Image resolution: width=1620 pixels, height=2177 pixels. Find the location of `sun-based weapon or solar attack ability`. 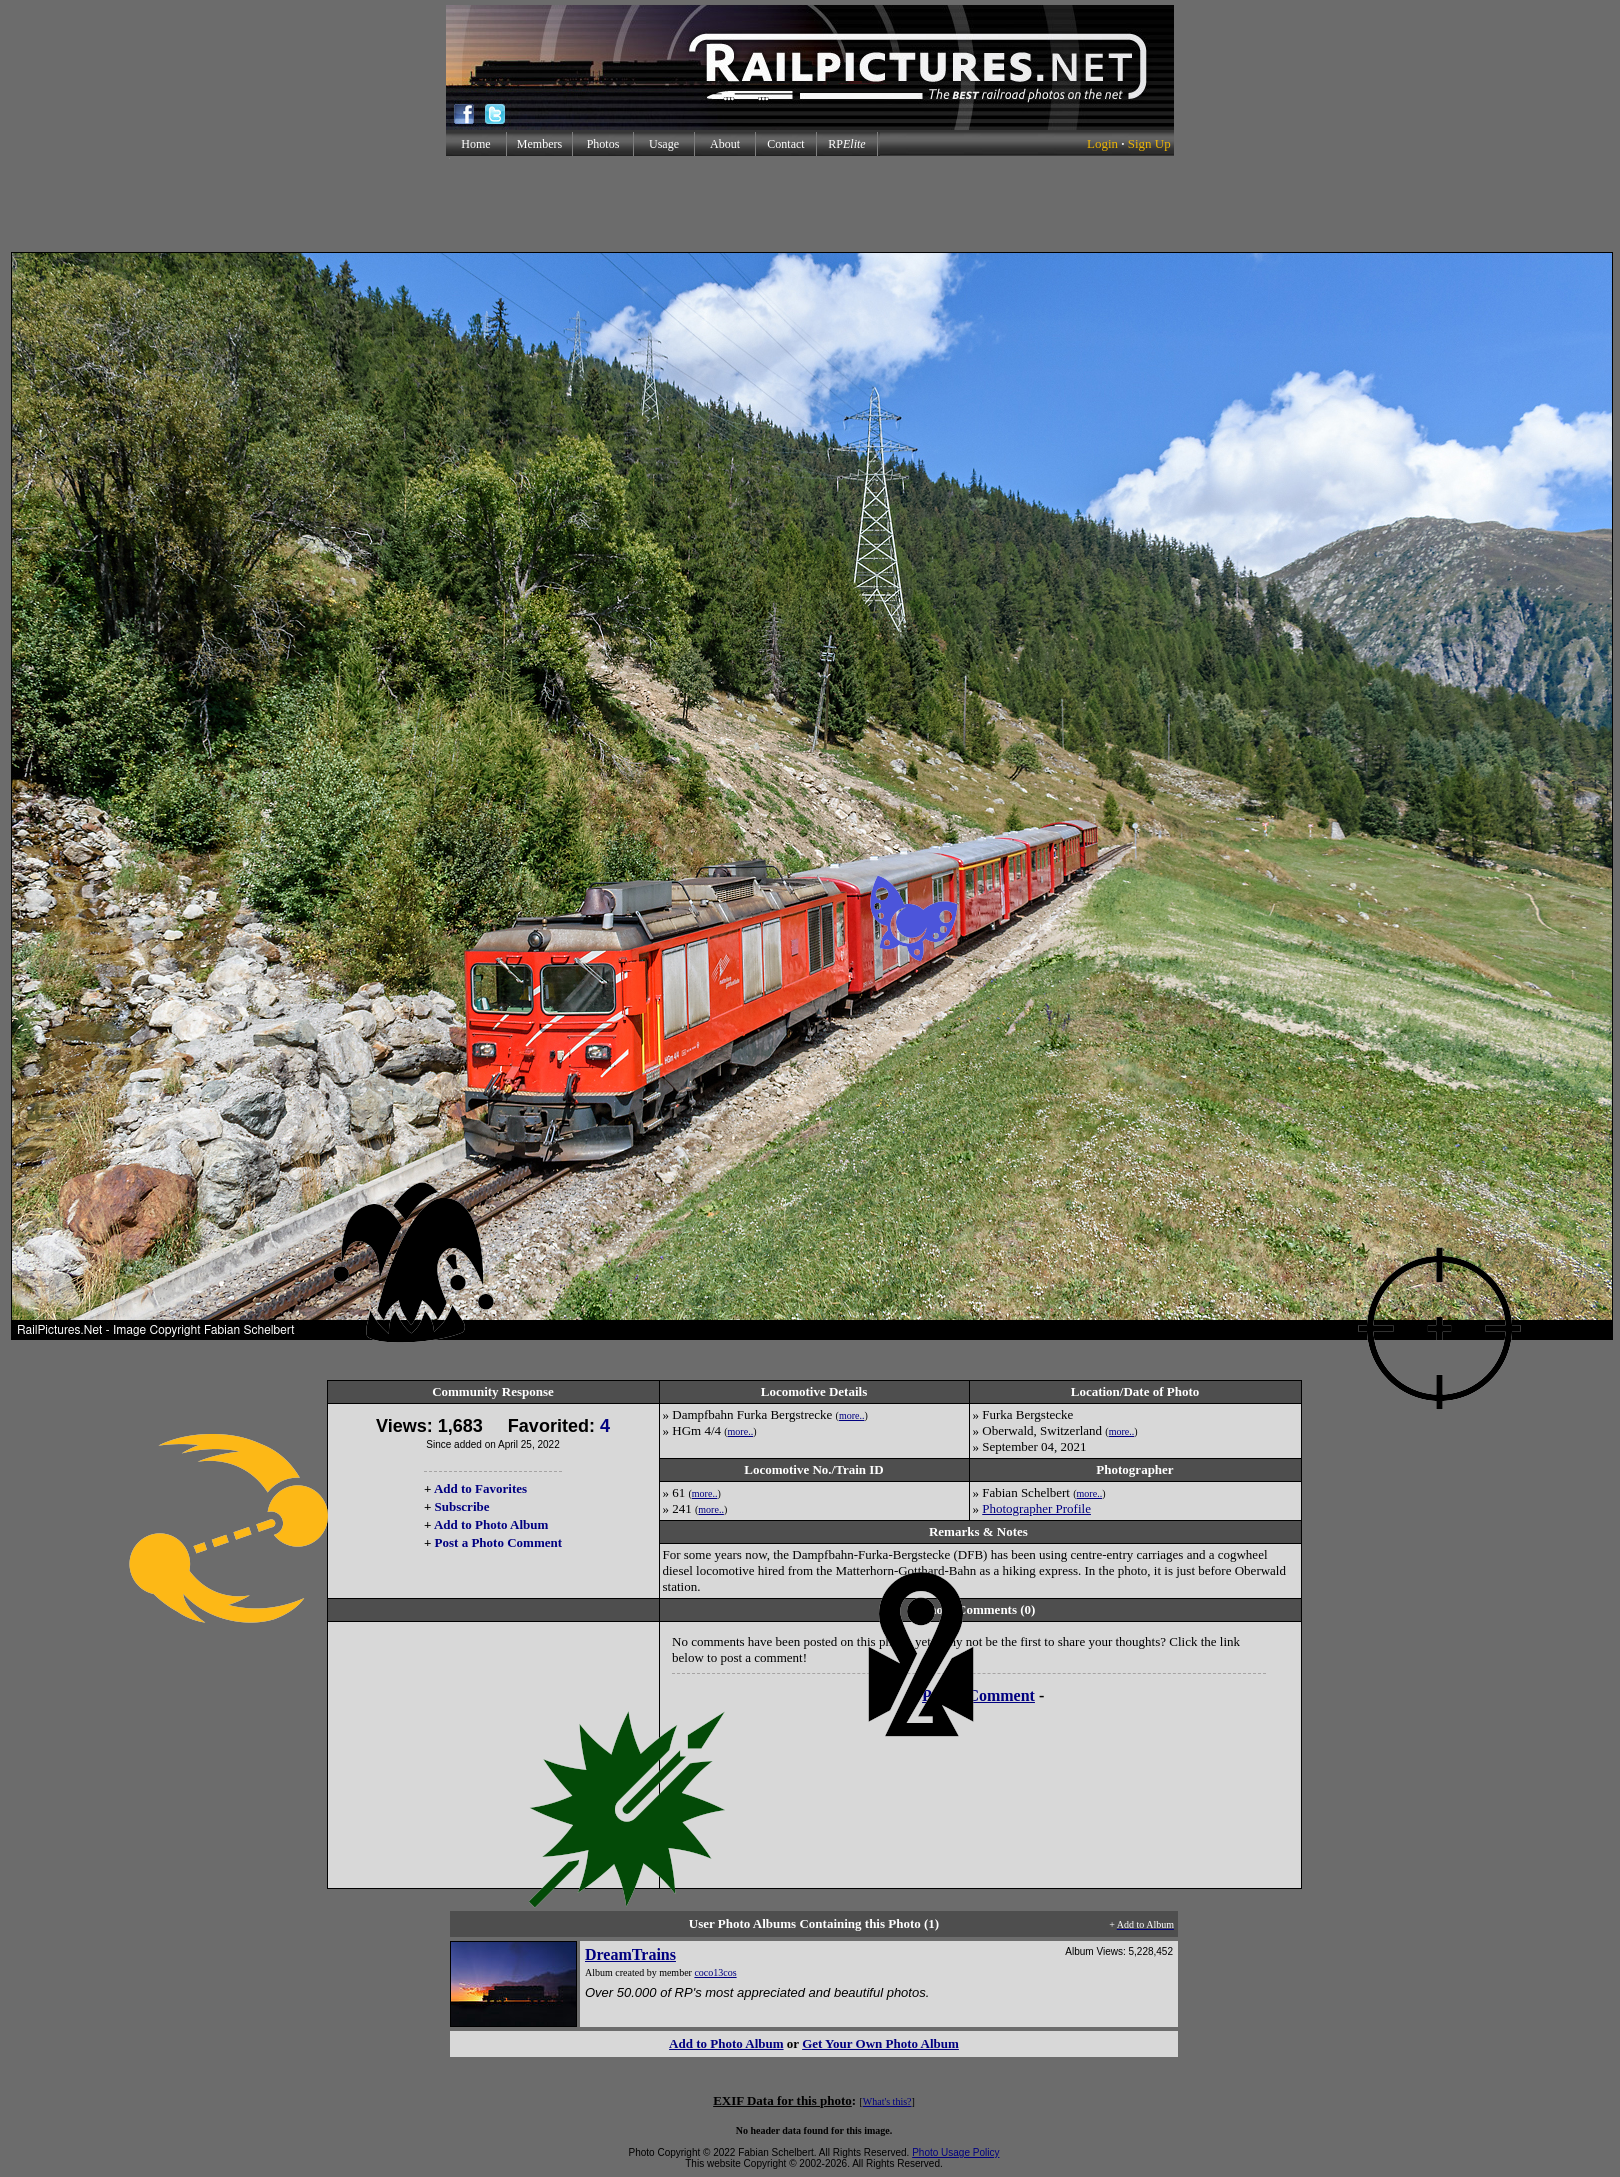

sun-based weapon or solar attack ability is located at coordinates (627, 1809).